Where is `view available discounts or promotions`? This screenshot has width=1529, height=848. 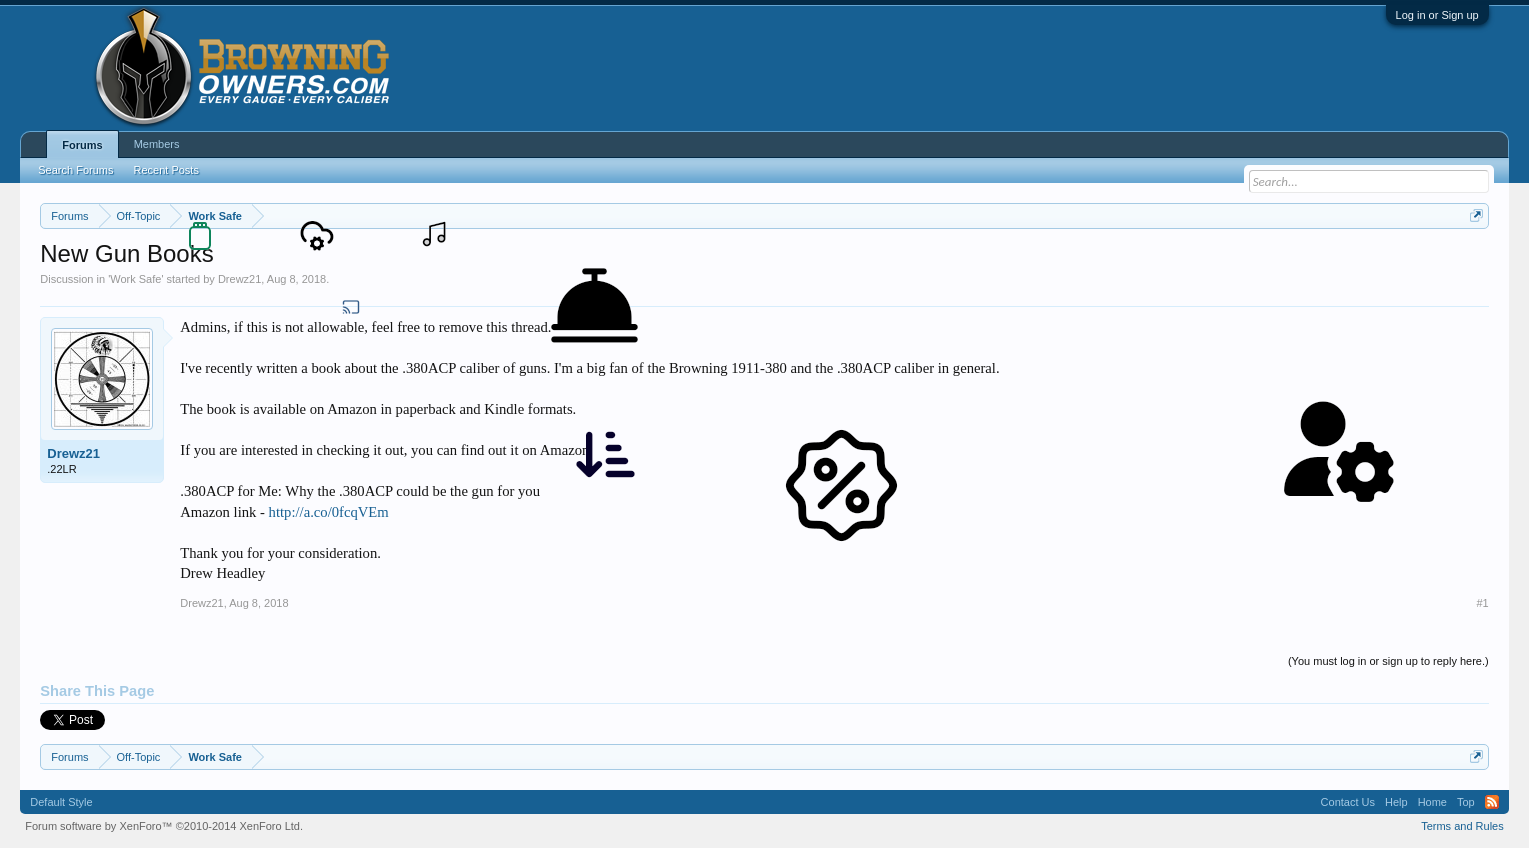 view available discounts or promotions is located at coordinates (841, 485).